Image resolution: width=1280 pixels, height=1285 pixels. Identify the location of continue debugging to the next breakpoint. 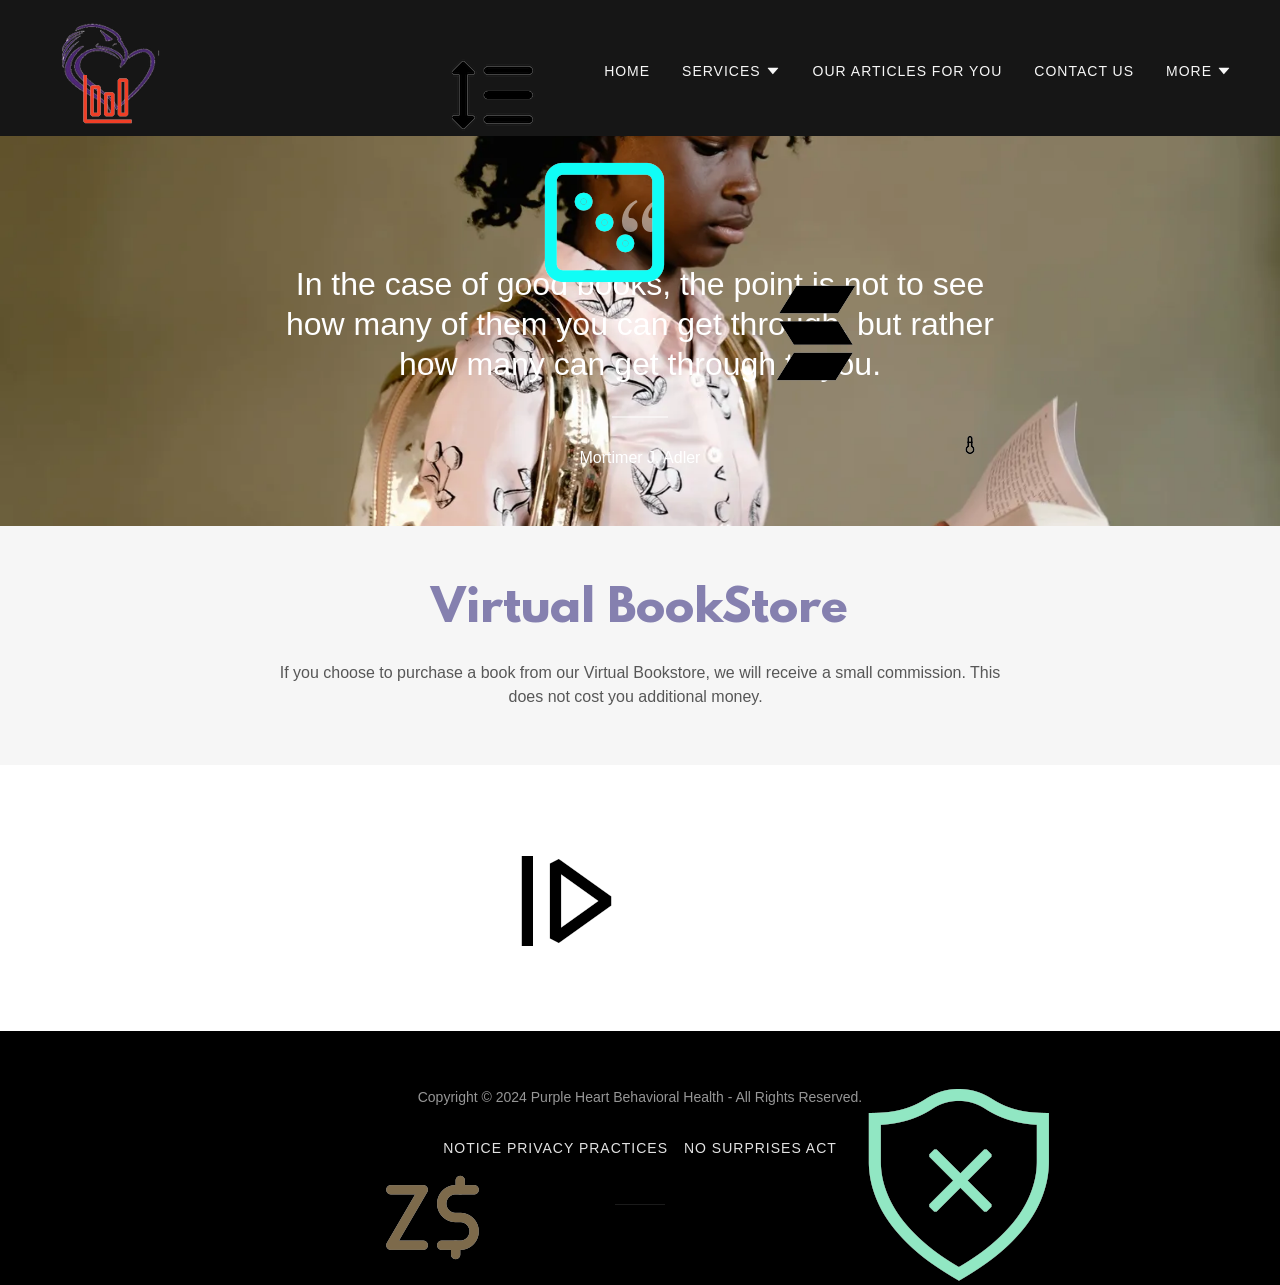
(563, 901).